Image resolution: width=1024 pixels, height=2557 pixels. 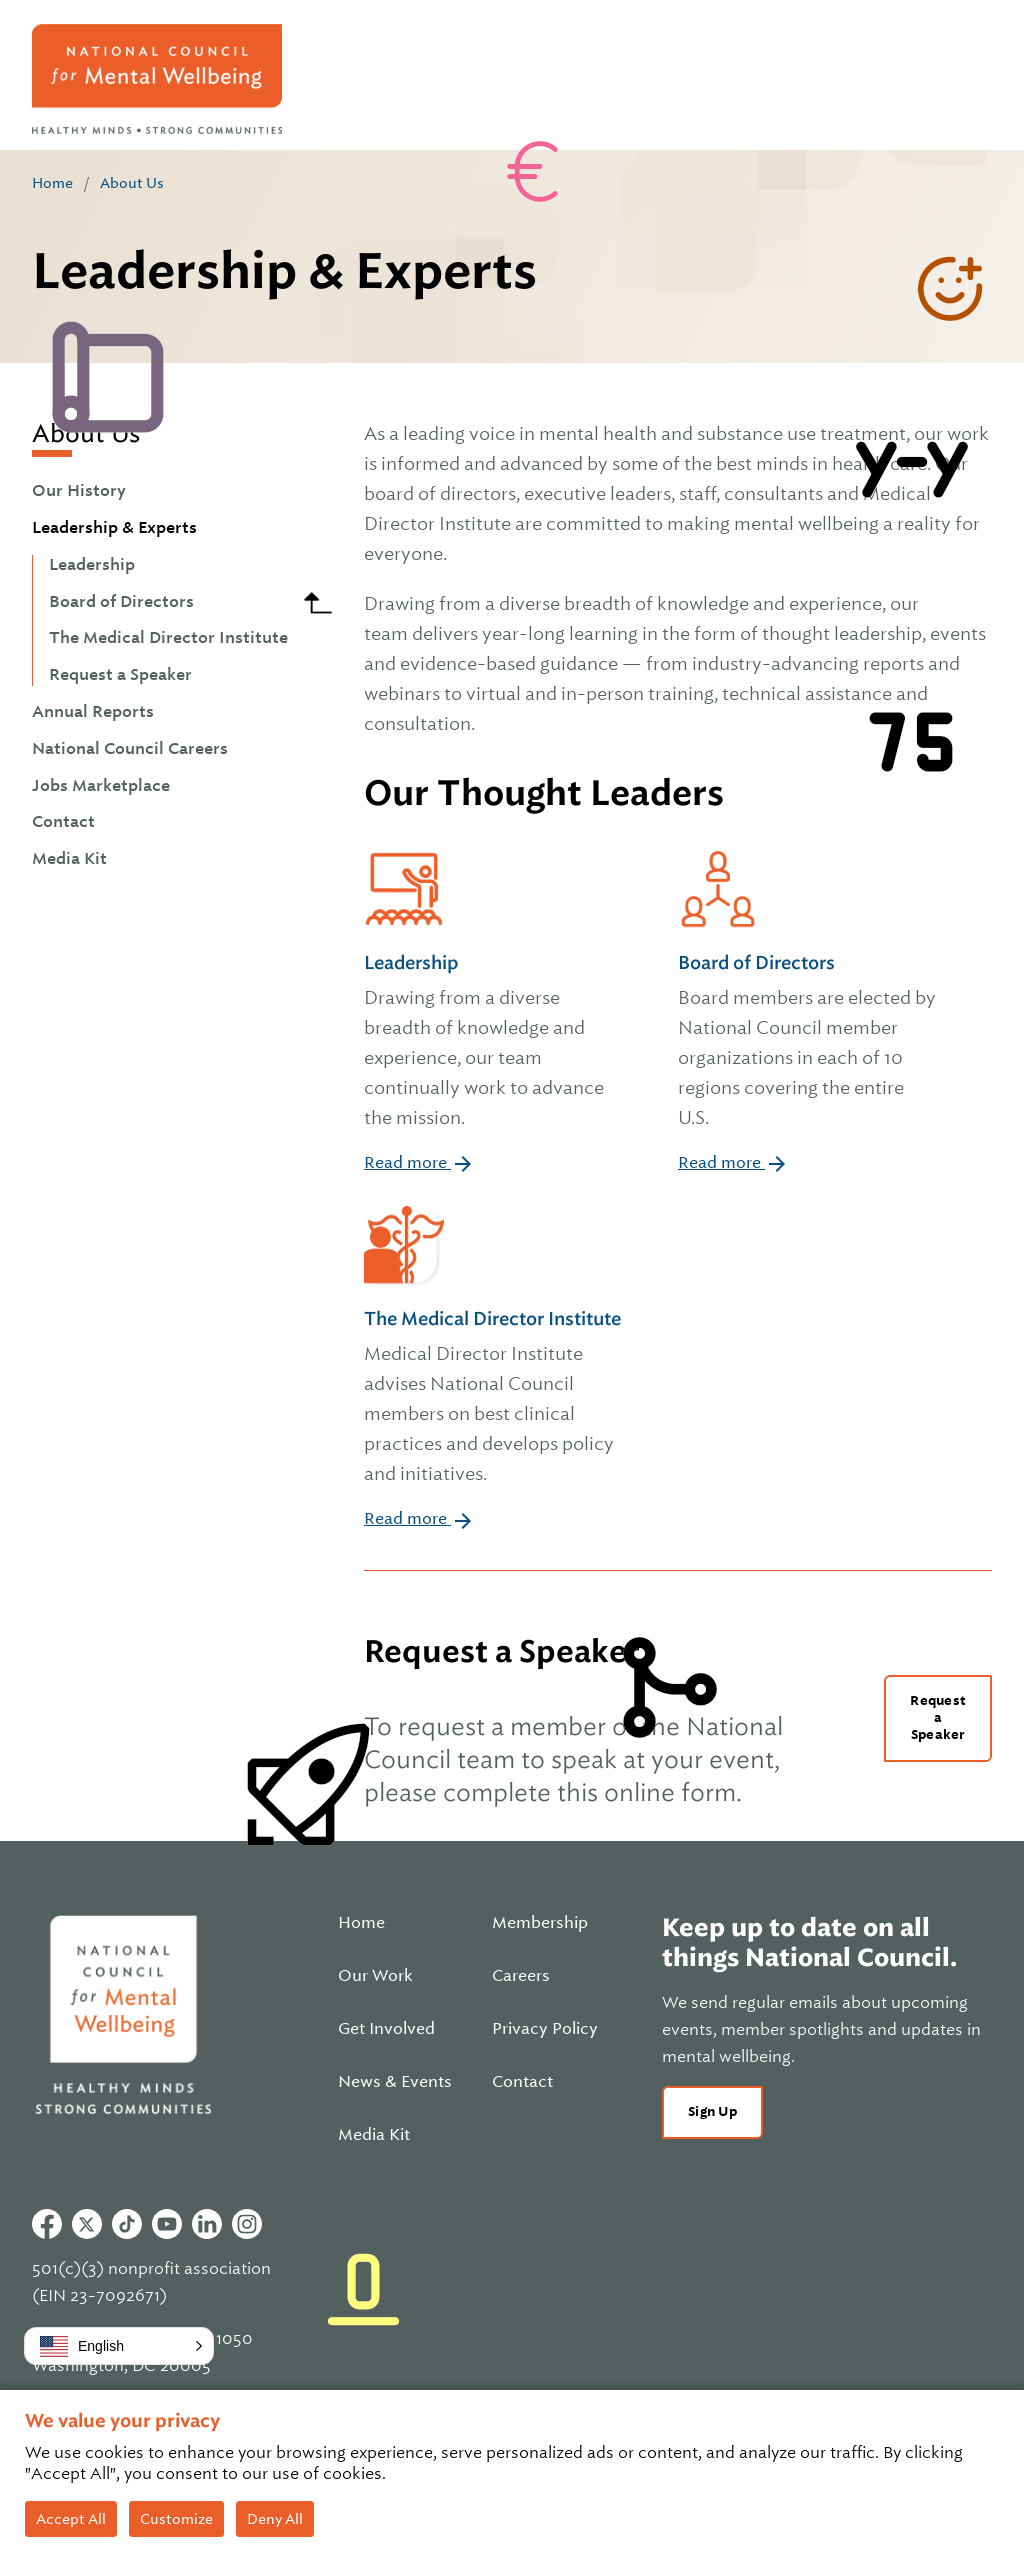 I want to click on displays the number 75 as a badge or counter, so click(x=911, y=742).